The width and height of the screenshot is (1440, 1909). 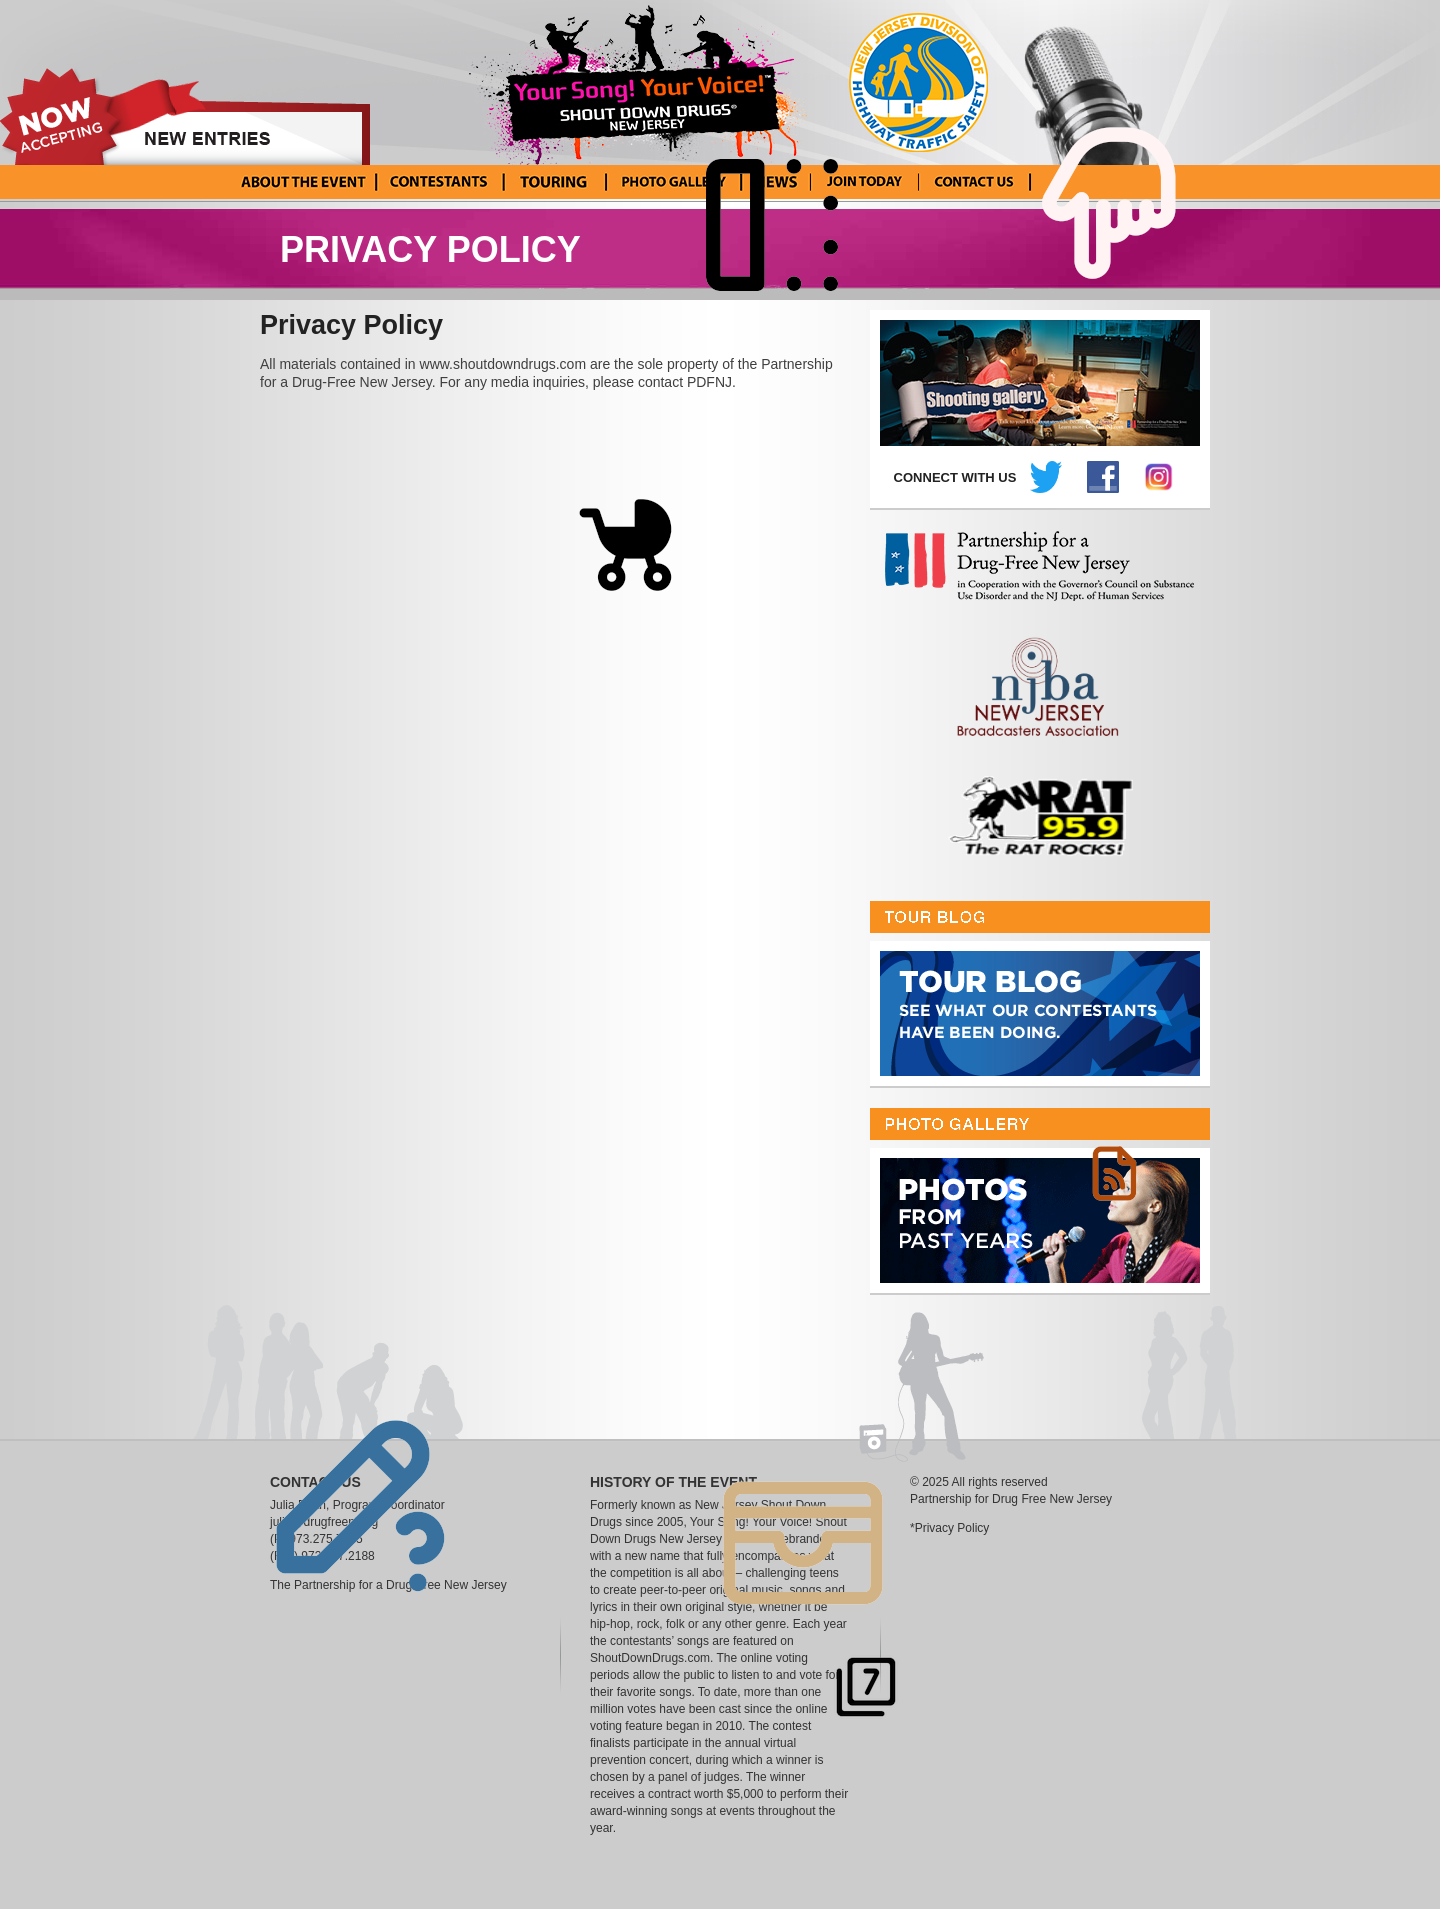 I want to click on view or manage RSS feed file, so click(x=1114, y=1173).